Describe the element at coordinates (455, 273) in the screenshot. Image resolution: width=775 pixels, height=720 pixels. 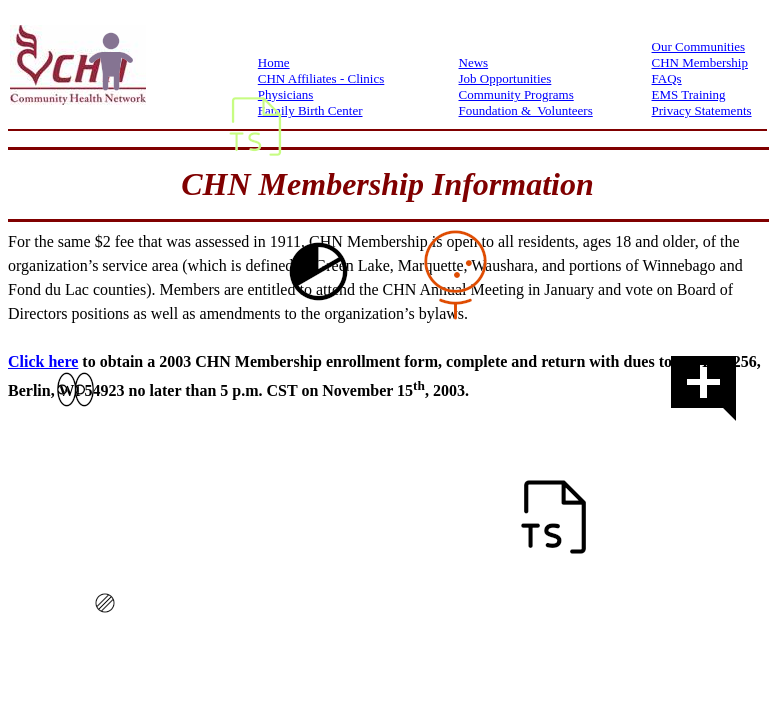
I see `access golf-related features or sports content` at that location.